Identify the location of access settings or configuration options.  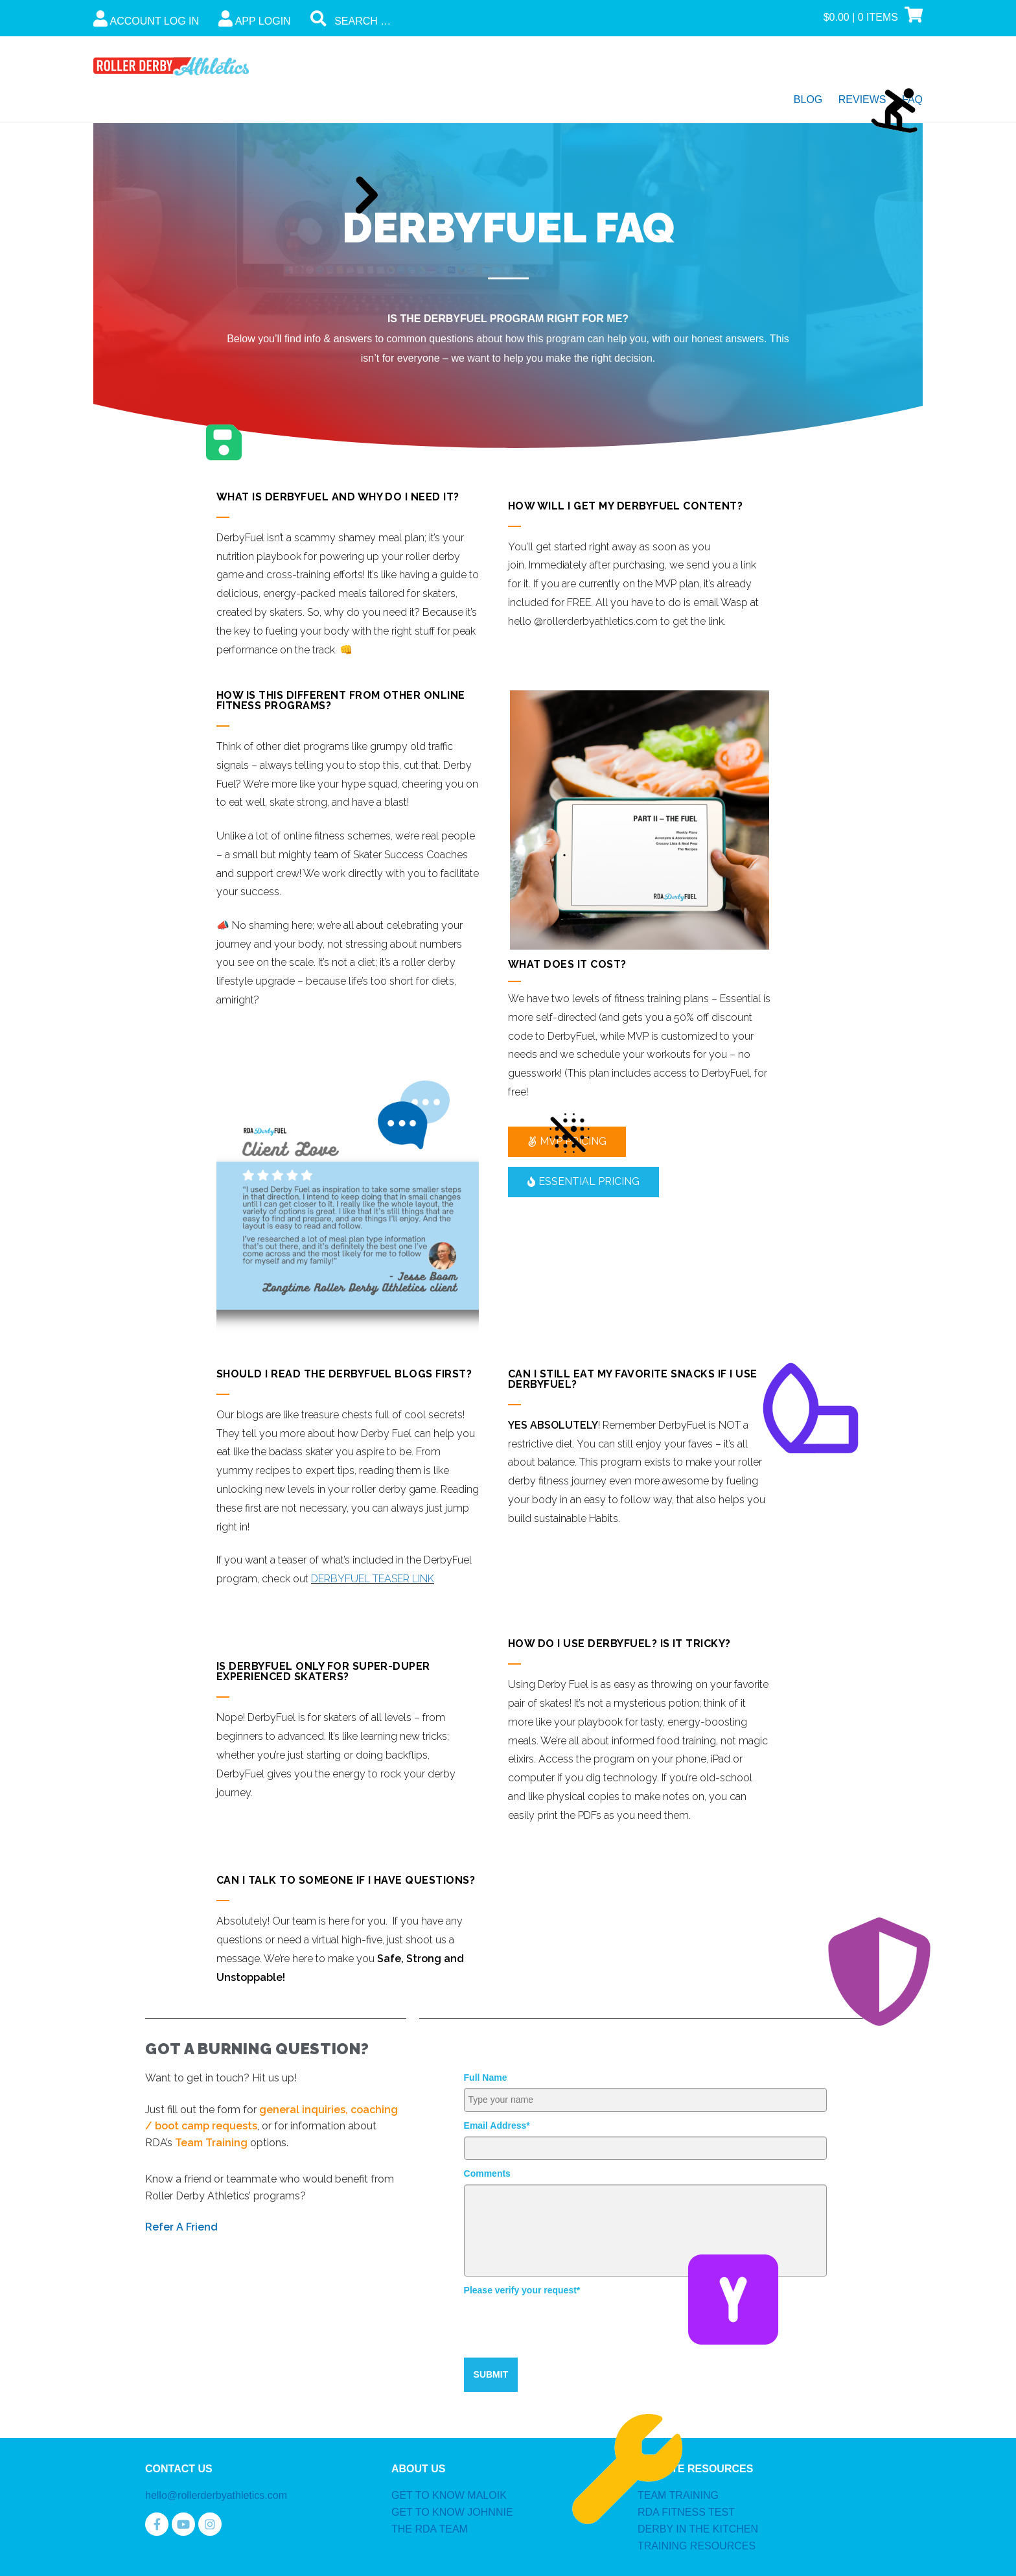
(628, 2468).